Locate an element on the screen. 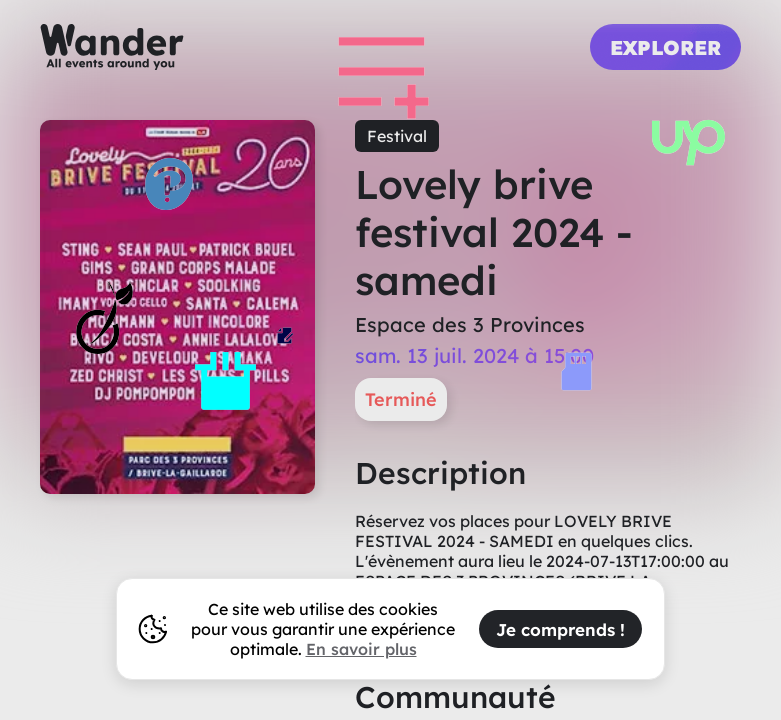 Image resolution: width=781 pixels, height=720 pixels. pearson education platform logo is located at coordinates (169, 184).